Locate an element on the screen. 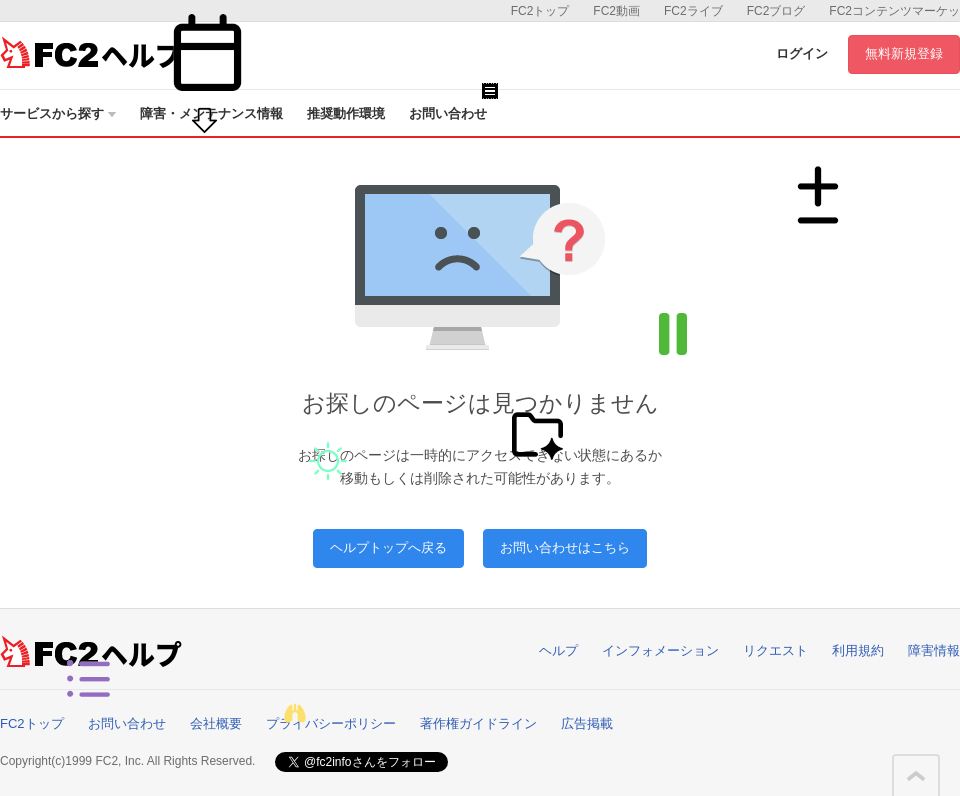 The width and height of the screenshot is (960, 796). view code differences or changes is located at coordinates (818, 196).